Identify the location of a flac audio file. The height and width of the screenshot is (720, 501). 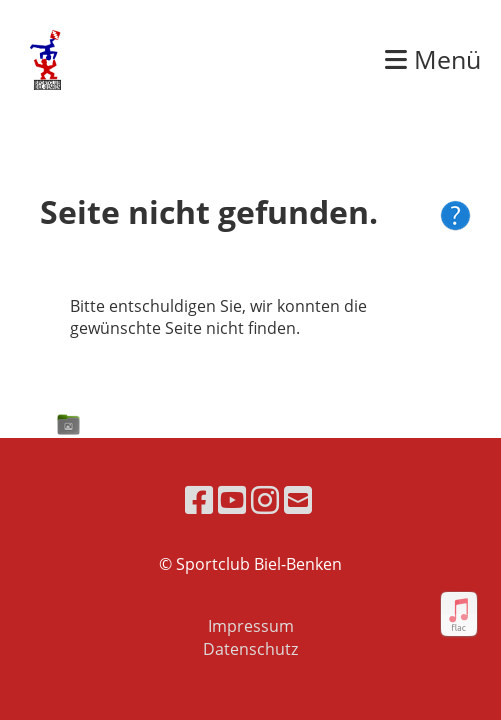
(459, 614).